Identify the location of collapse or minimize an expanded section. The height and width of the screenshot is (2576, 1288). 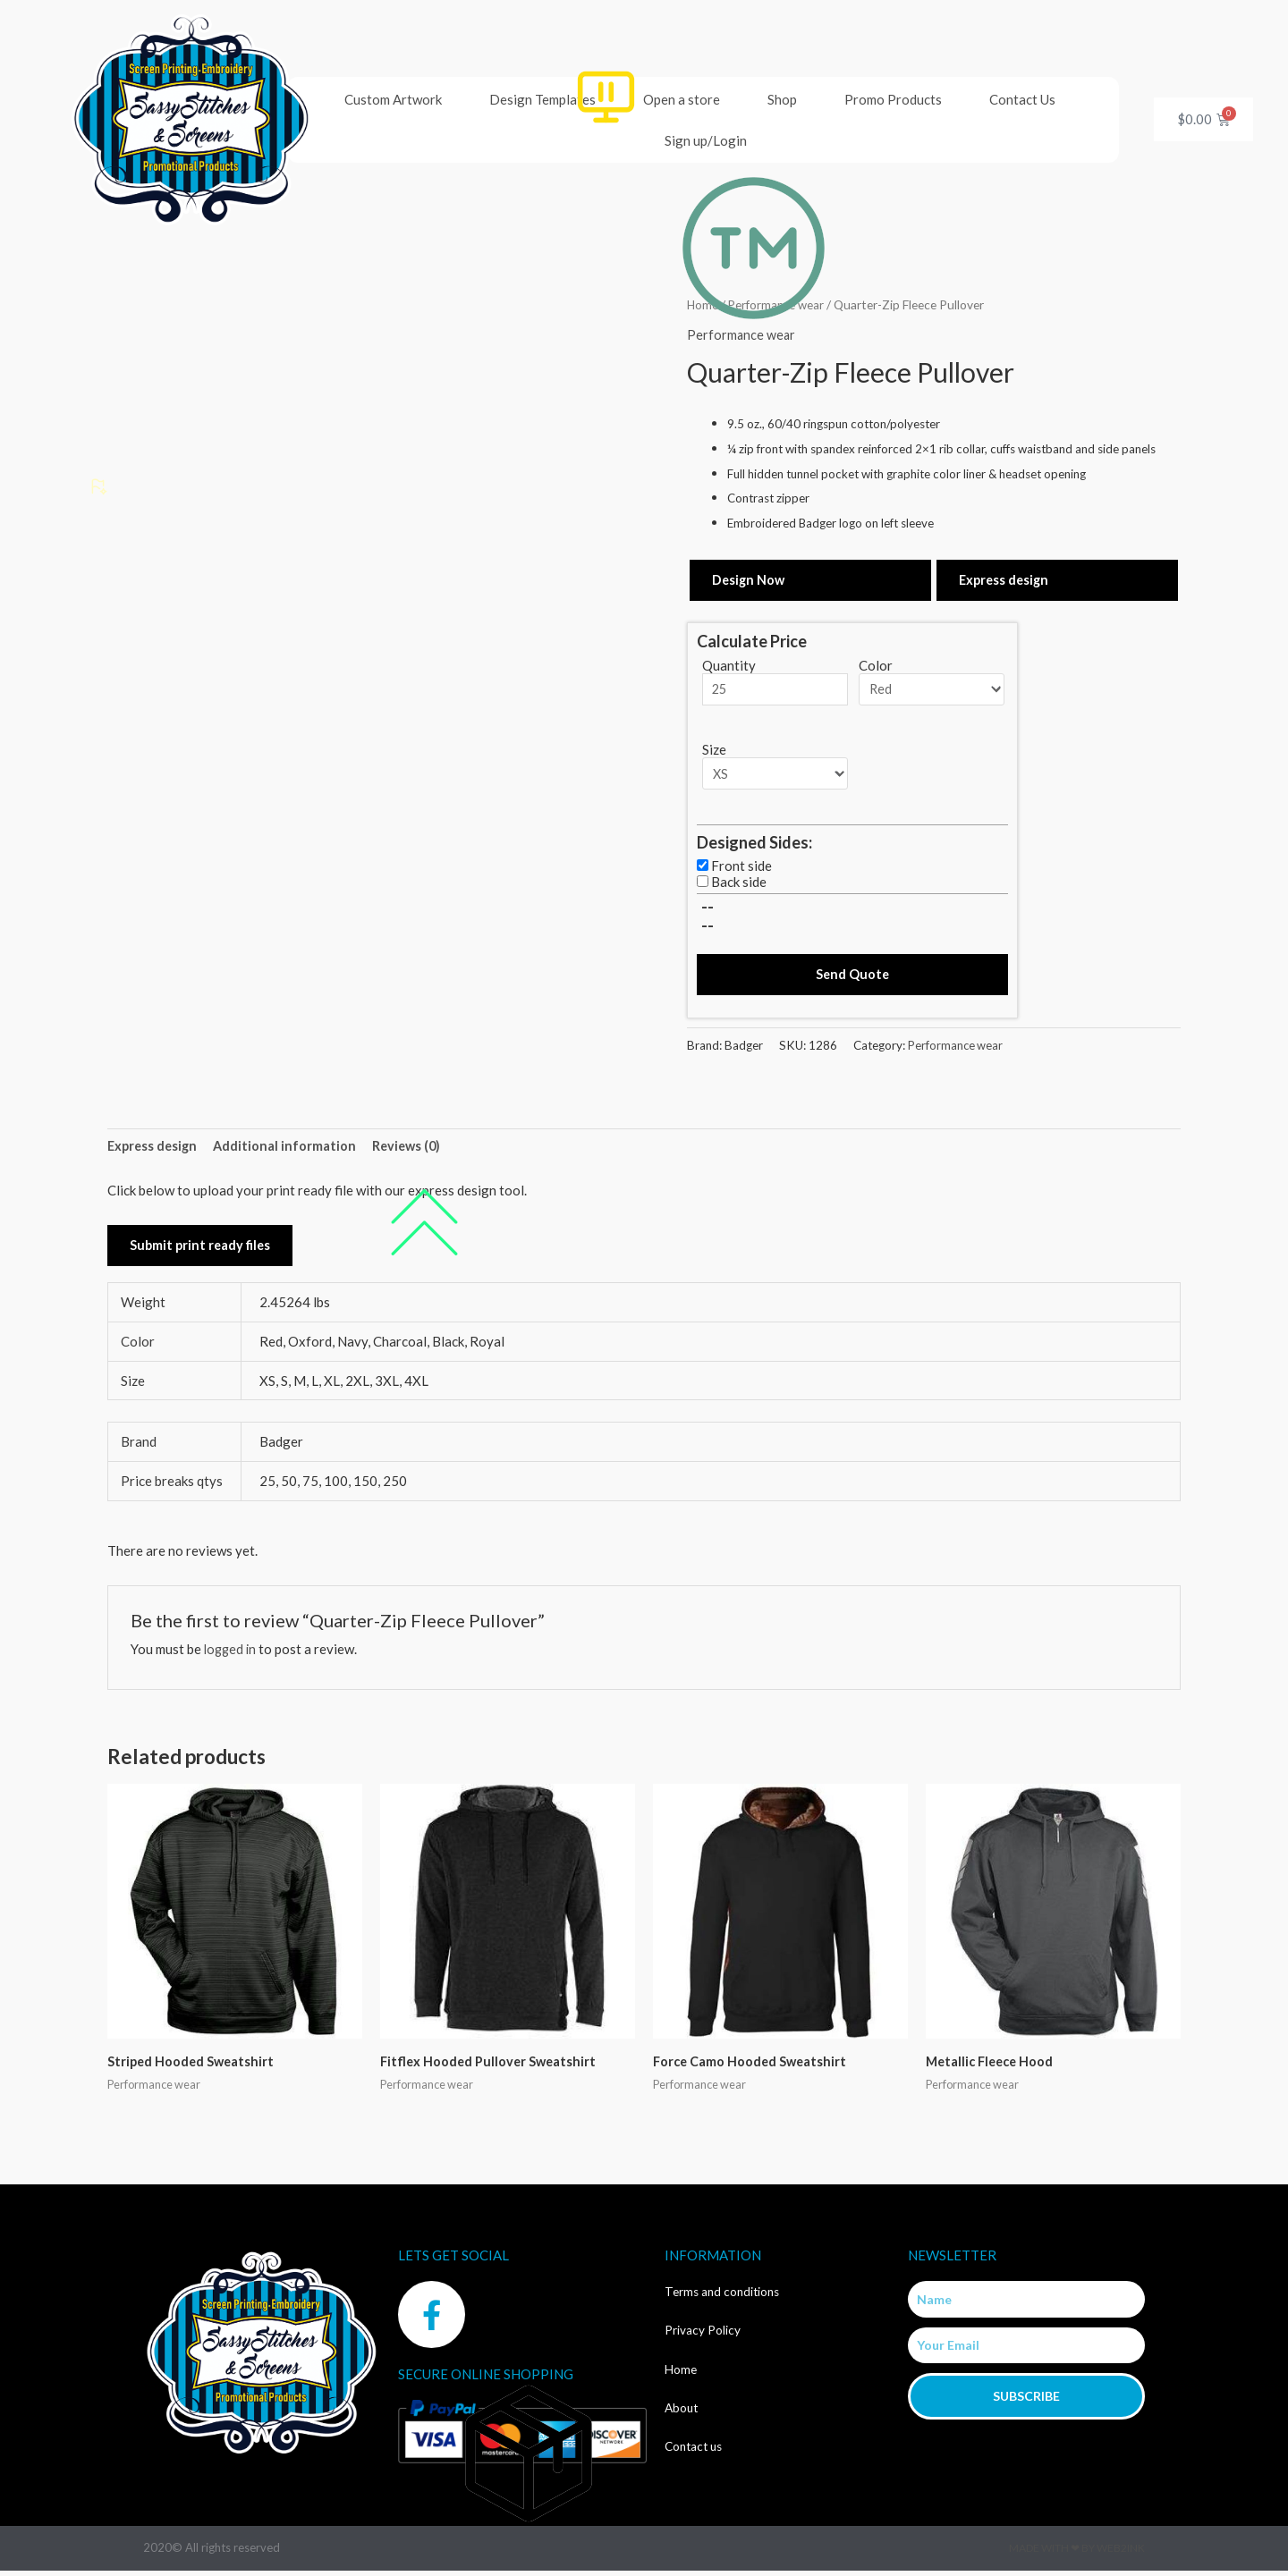
(424, 1225).